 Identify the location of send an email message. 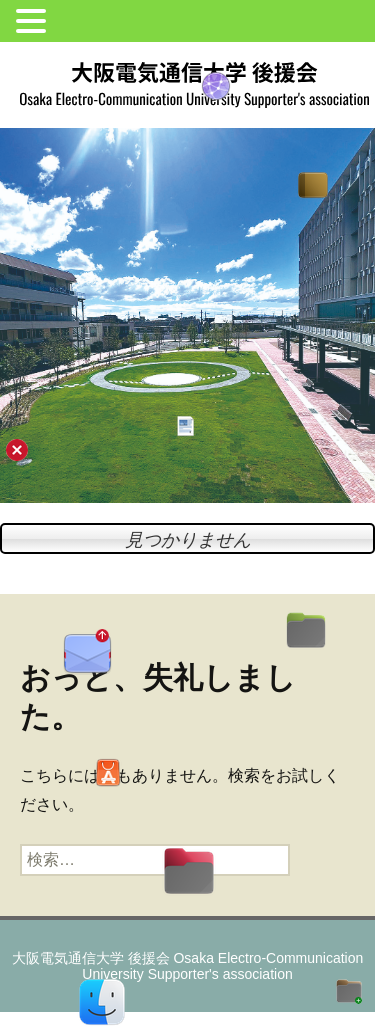
(87, 653).